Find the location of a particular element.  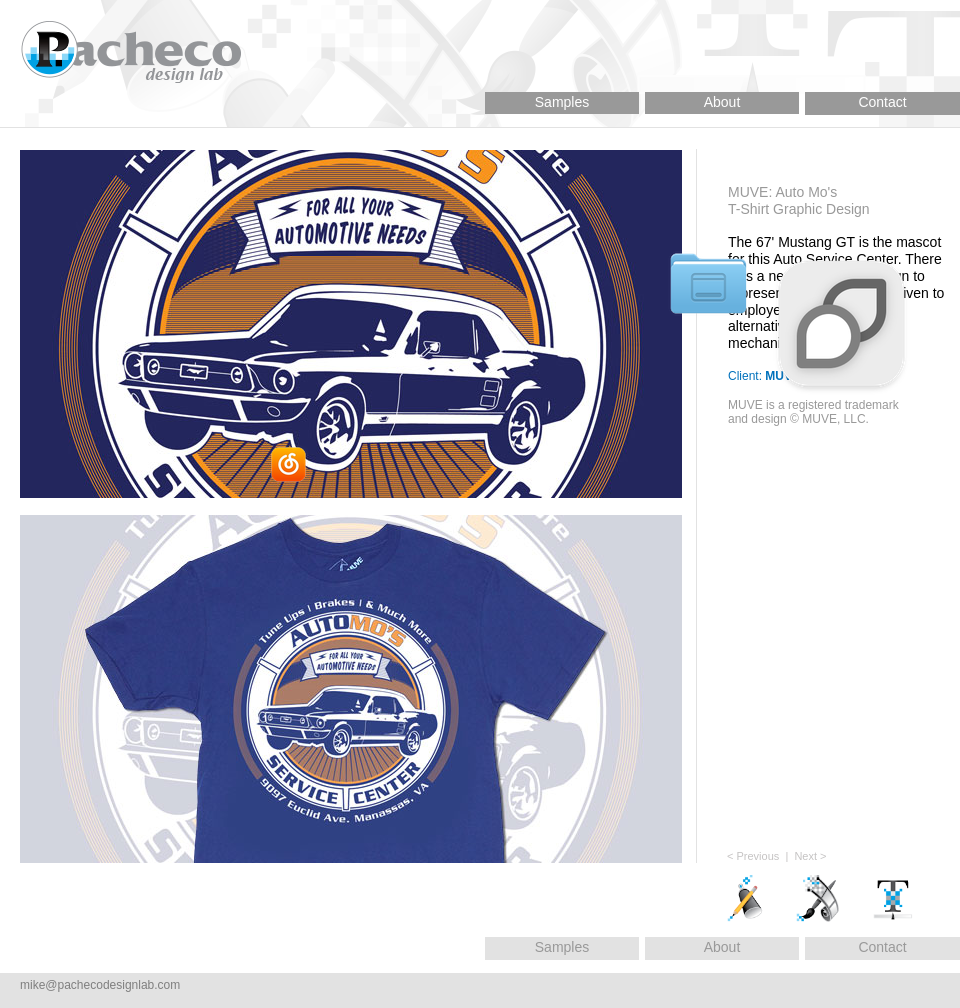

open netease cloud music app is located at coordinates (288, 464).